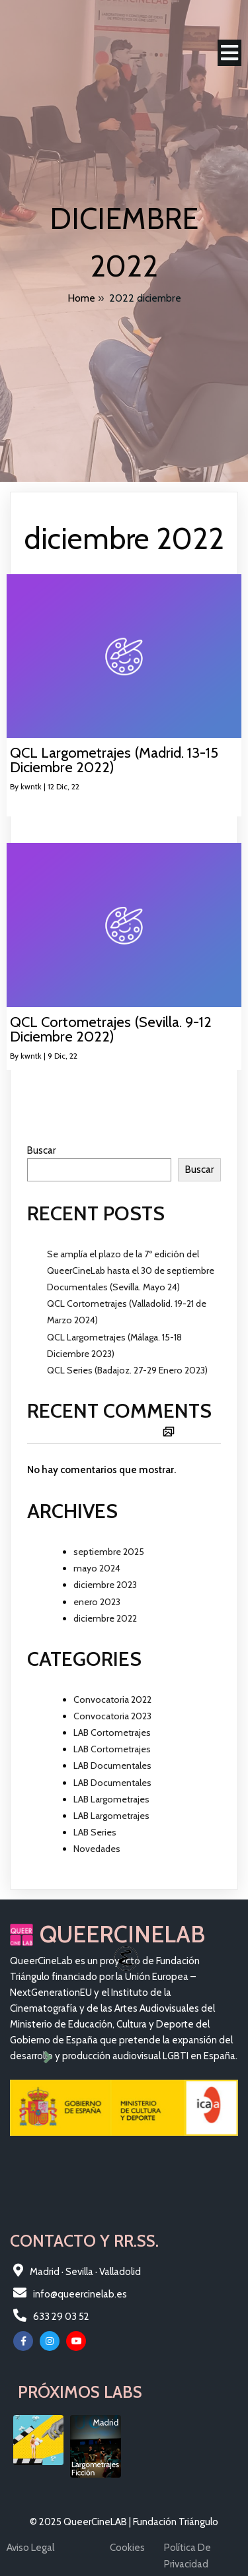 This screenshot has height=2576, width=248. Describe the element at coordinates (48, 2057) in the screenshot. I see `expand a collapsible menu or section` at that location.